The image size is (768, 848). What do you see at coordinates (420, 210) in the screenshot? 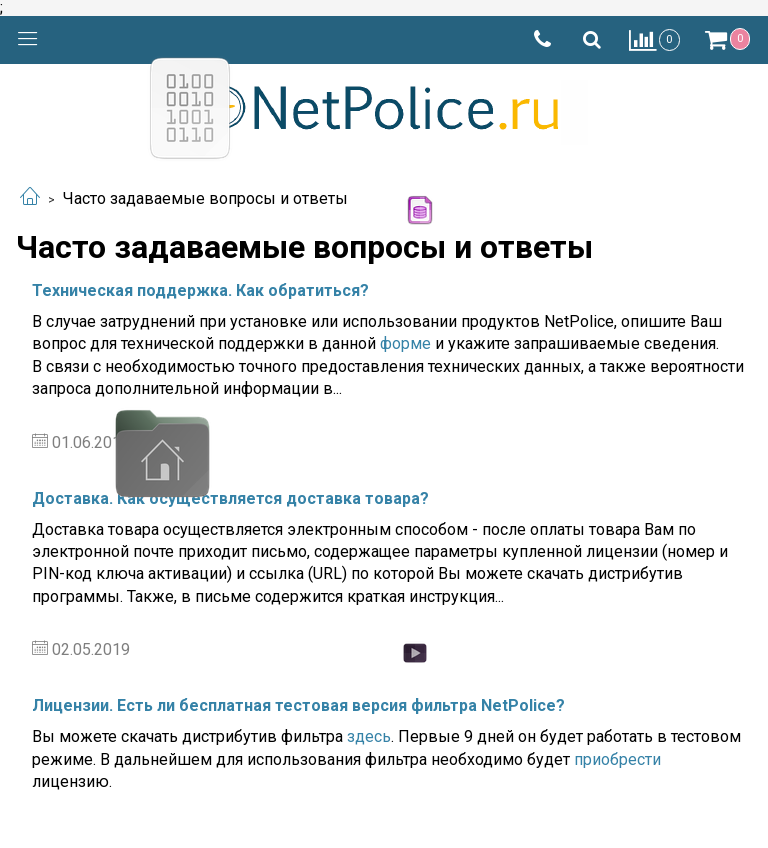
I see `a libreoffice base database file` at bounding box center [420, 210].